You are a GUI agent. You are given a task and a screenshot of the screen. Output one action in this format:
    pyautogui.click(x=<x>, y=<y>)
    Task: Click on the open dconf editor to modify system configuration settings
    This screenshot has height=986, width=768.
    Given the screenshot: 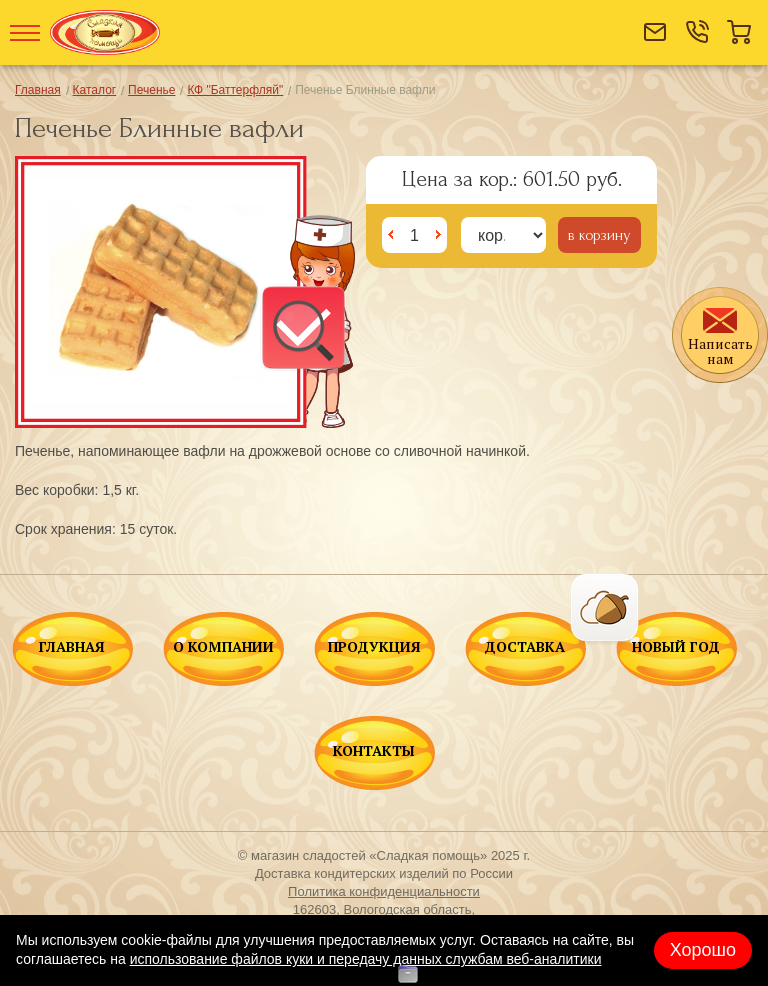 What is the action you would take?
    pyautogui.click(x=303, y=327)
    